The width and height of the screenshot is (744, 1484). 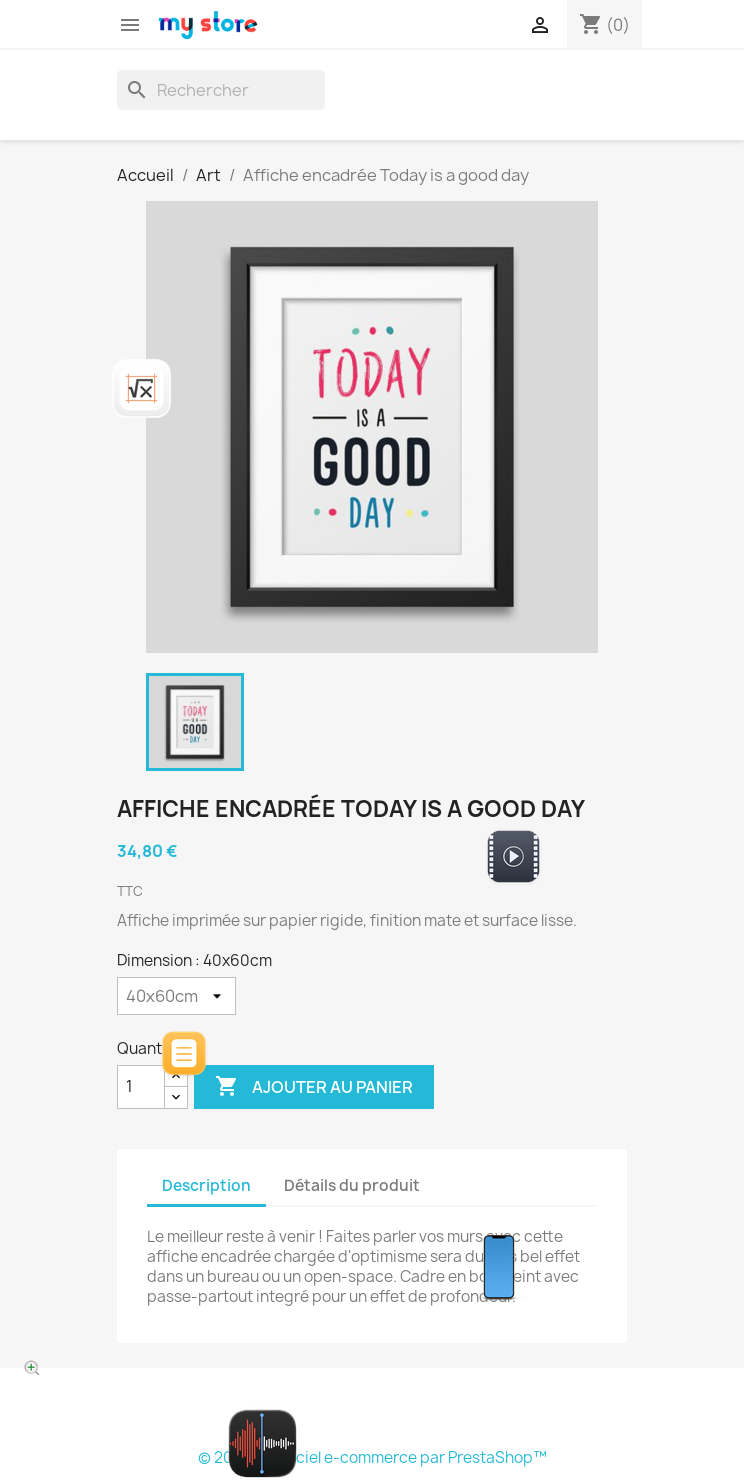 I want to click on access desklet preferences and settings, so click(x=184, y=1054).